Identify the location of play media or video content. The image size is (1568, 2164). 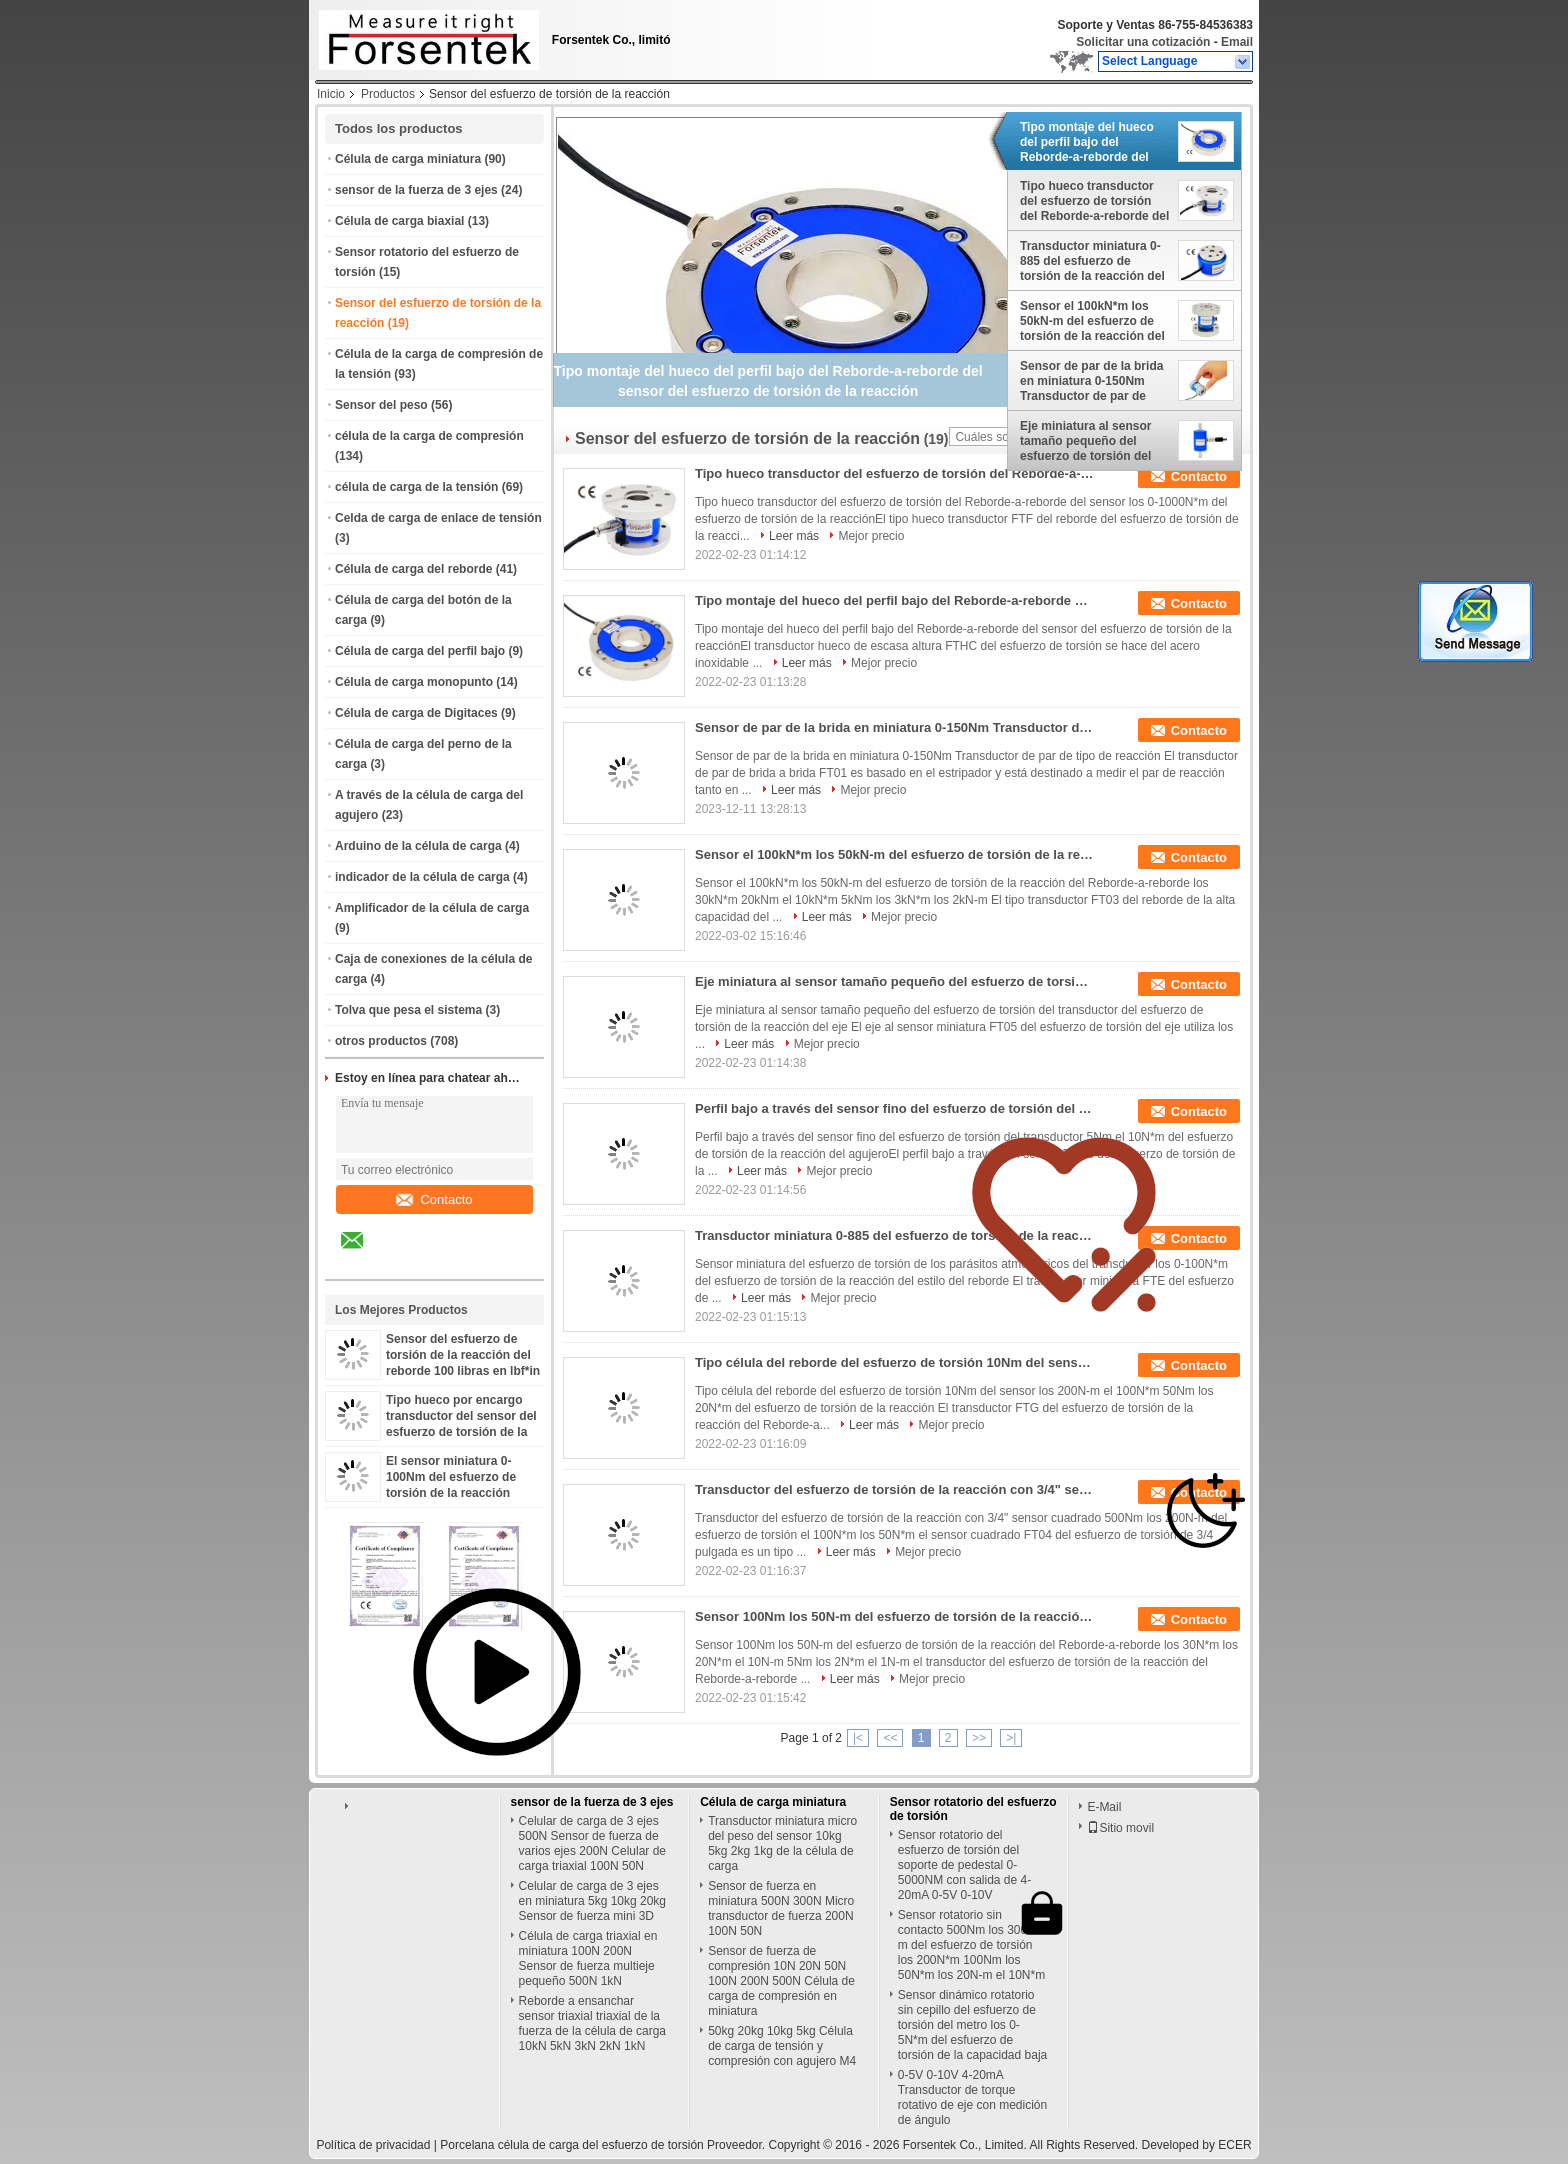
(497, 1672).